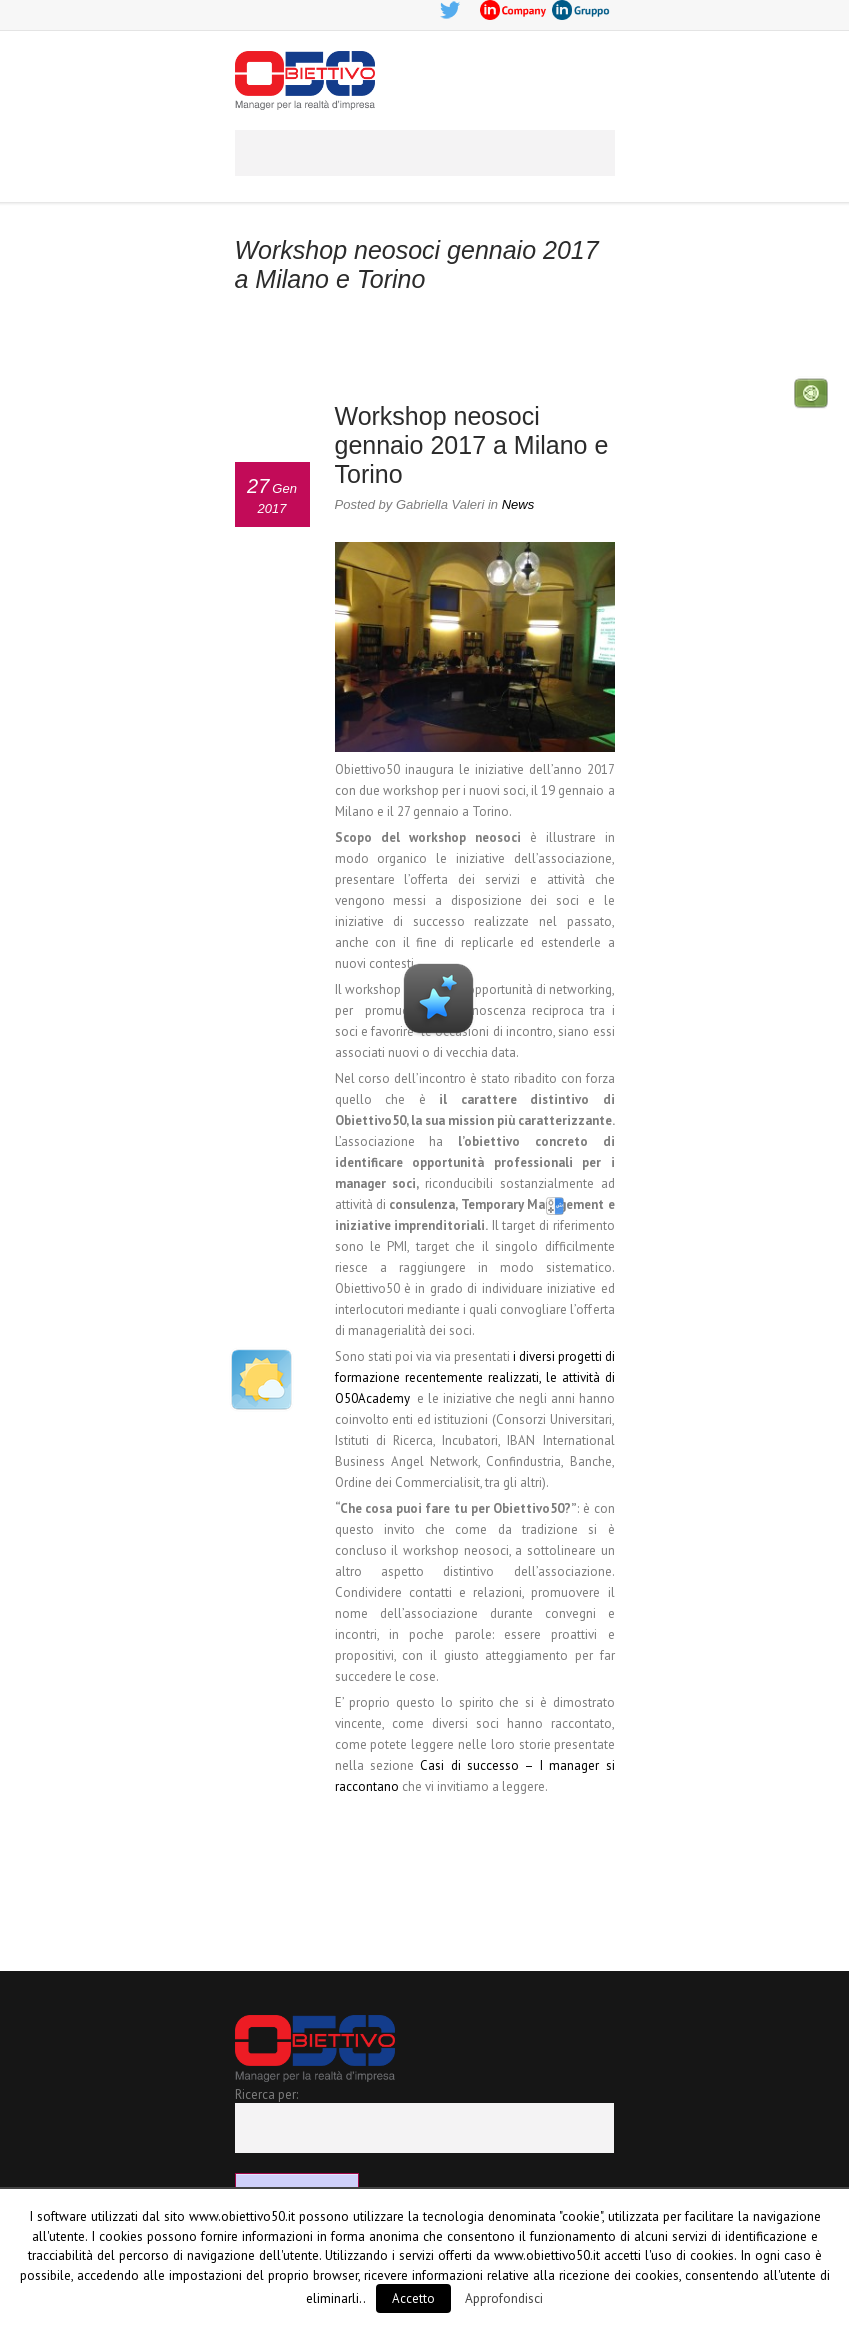 The height and width of the screenshot is (2329, 849). What do you see at coordinates (438, 998) in the screenshot?
I see `open anki flashcard app` at bounding box center [438, 998].